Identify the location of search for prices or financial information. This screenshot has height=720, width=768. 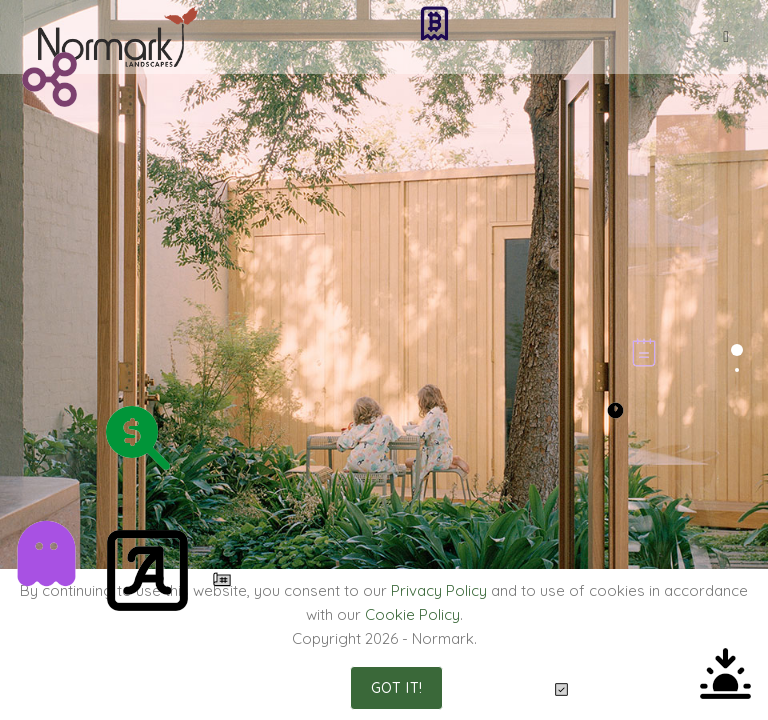
(138, 438).